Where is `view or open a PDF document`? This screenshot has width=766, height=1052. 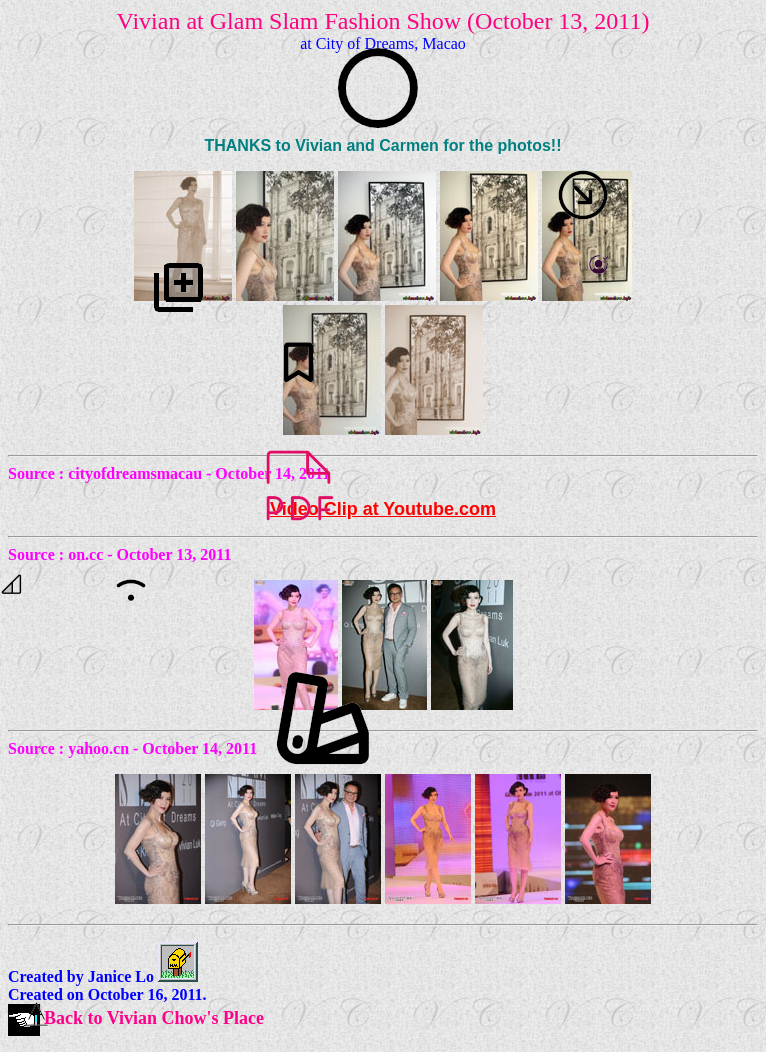 view or open a PDF document is located at coordinates (298, 488).